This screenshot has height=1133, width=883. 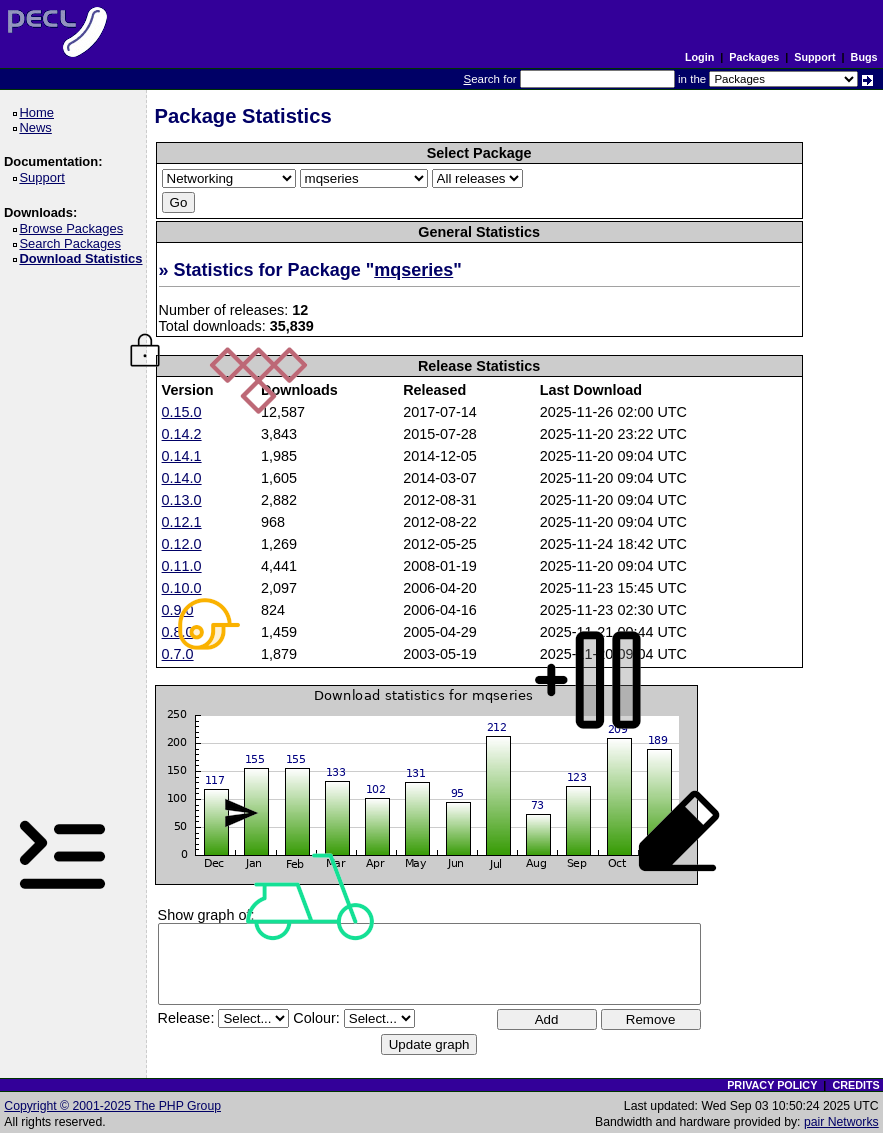 What do you see at coordinates (207, 625) in the screenshot?
I see `view baseball or sports equipment` at bounding box center [207, 625].